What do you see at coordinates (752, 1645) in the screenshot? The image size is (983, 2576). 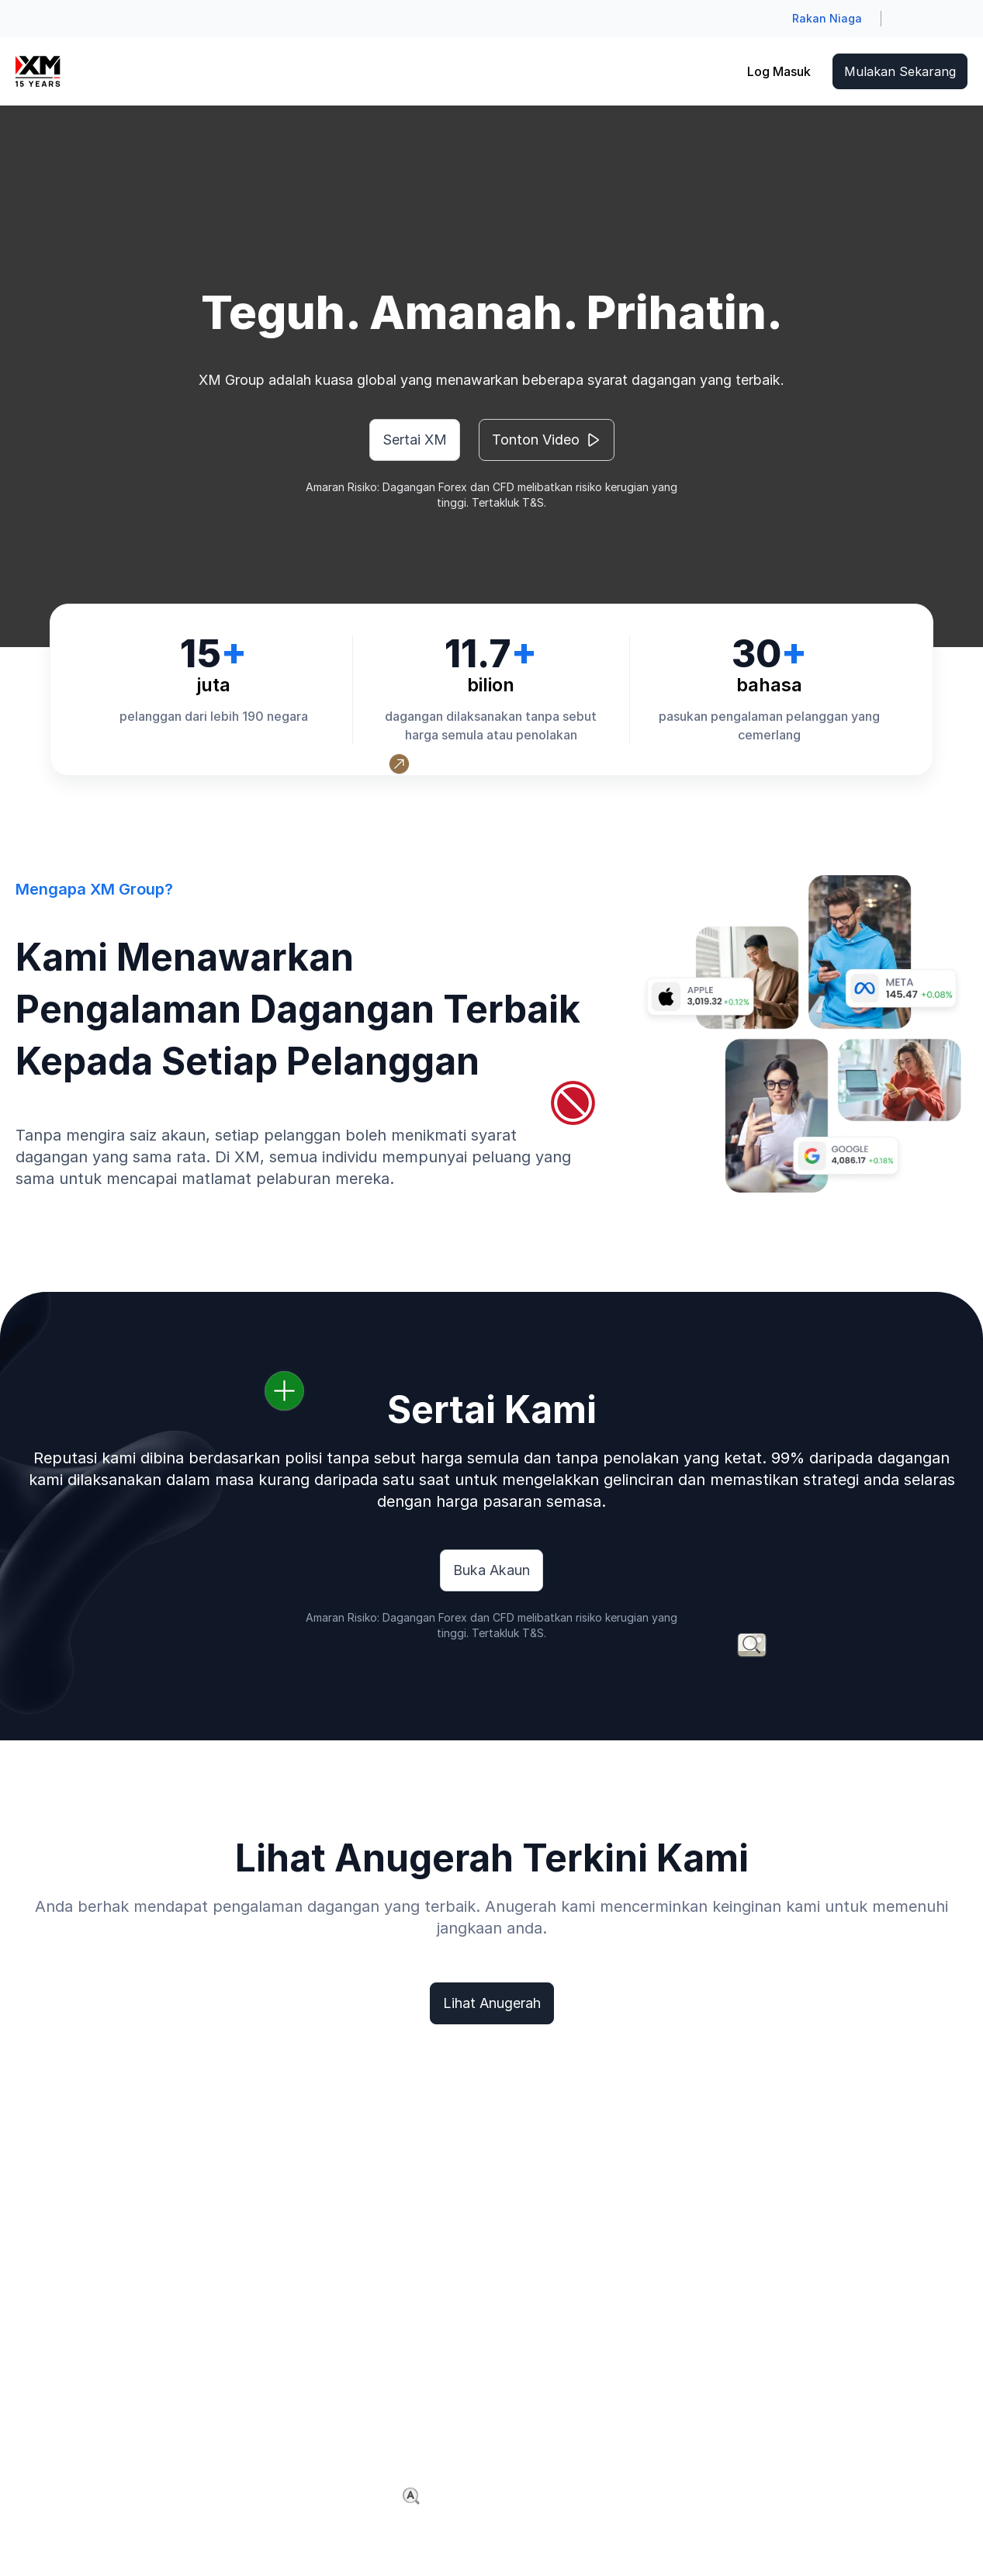 I see `open the image viewer application` at bounding box center [752, 1645].